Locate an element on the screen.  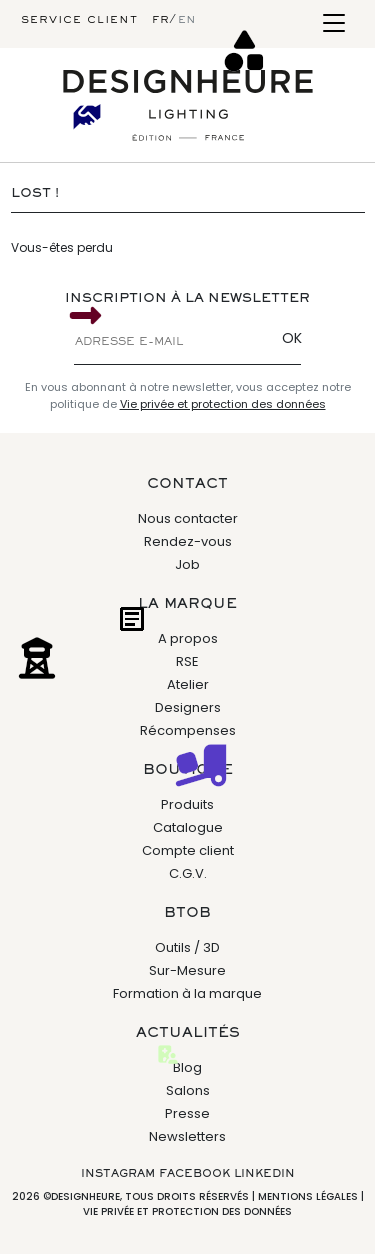
proceed to the next step is located at coordinates (85, 315).